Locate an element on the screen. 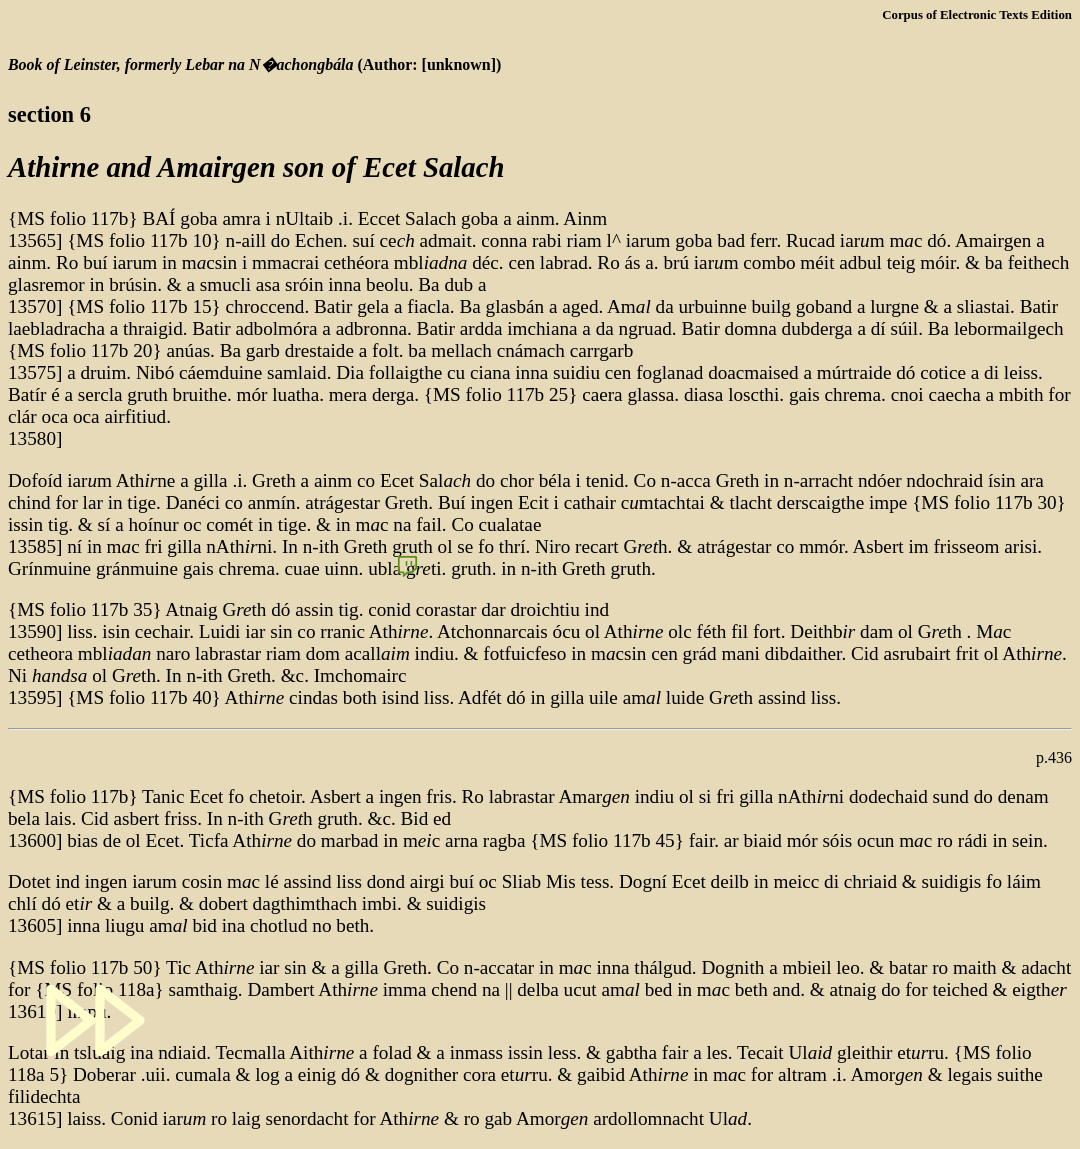  skip forward in media playback is located at coordinates (95, 1020).